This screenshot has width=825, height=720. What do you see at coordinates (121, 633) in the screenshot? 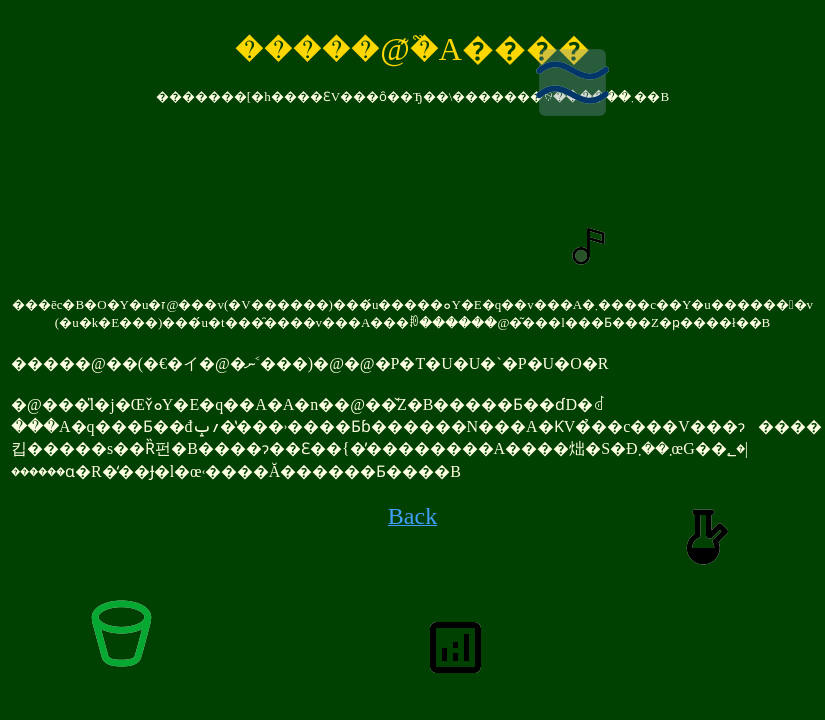
I see `fill tool for painting or coloring areas` at bounding box center [121, 633].